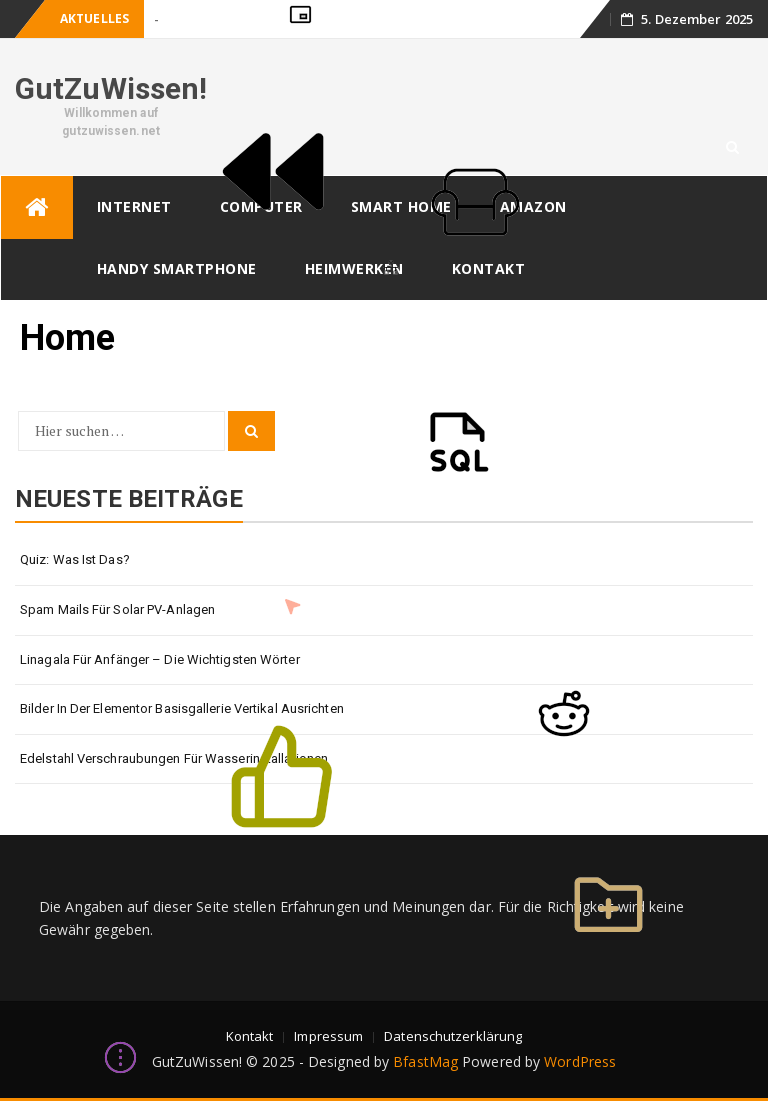  What do you see at coordinates (300, 14) in the screenshot?
I see `enable picture-in-picture mode` at bounding box center [300, 14].